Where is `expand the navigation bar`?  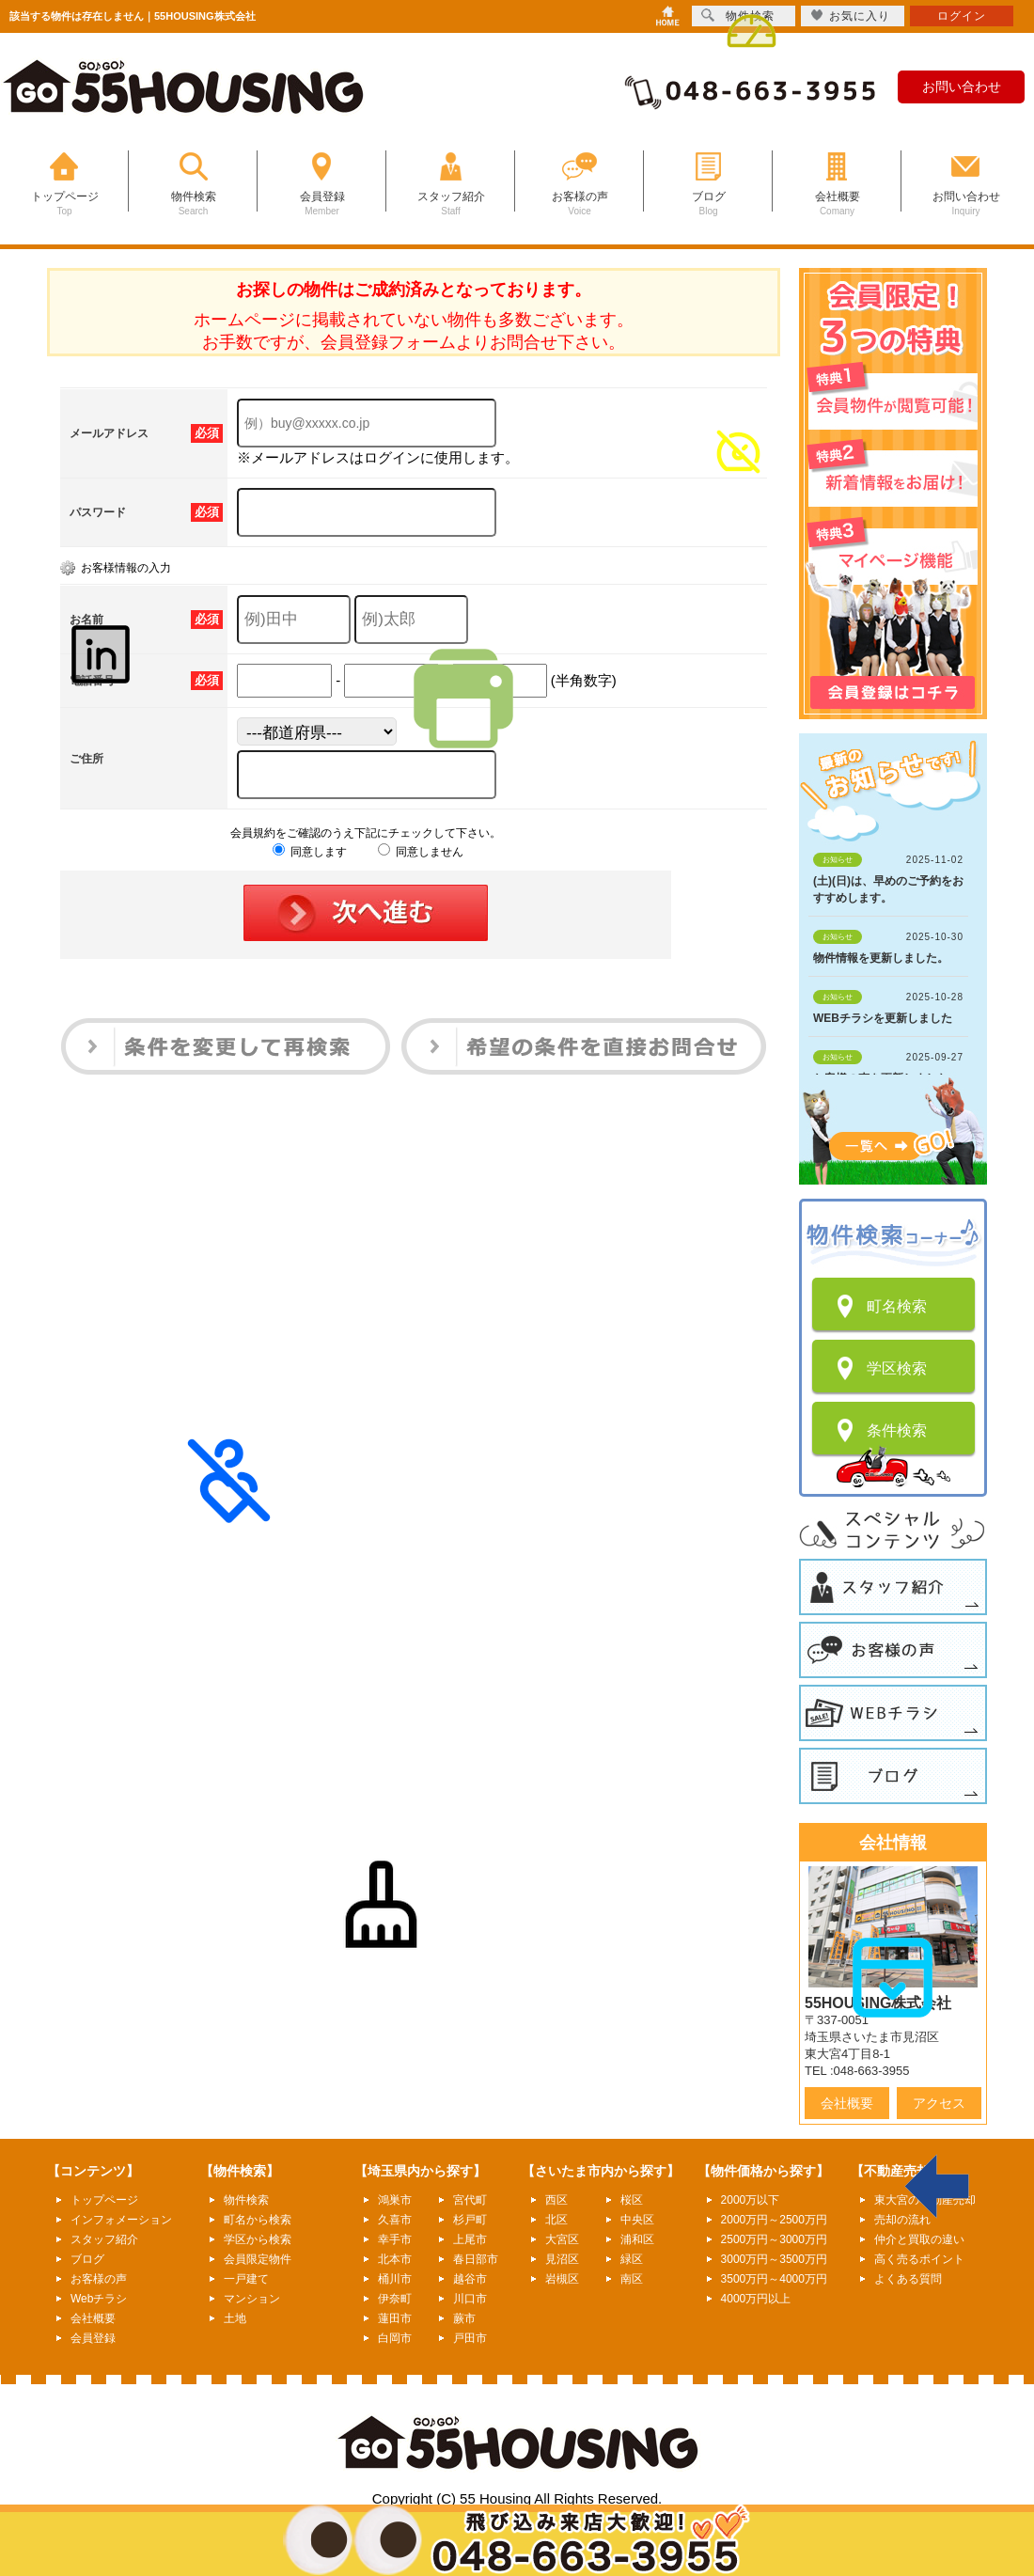 expand the navigation bar is located at coordinates (892, 1977).